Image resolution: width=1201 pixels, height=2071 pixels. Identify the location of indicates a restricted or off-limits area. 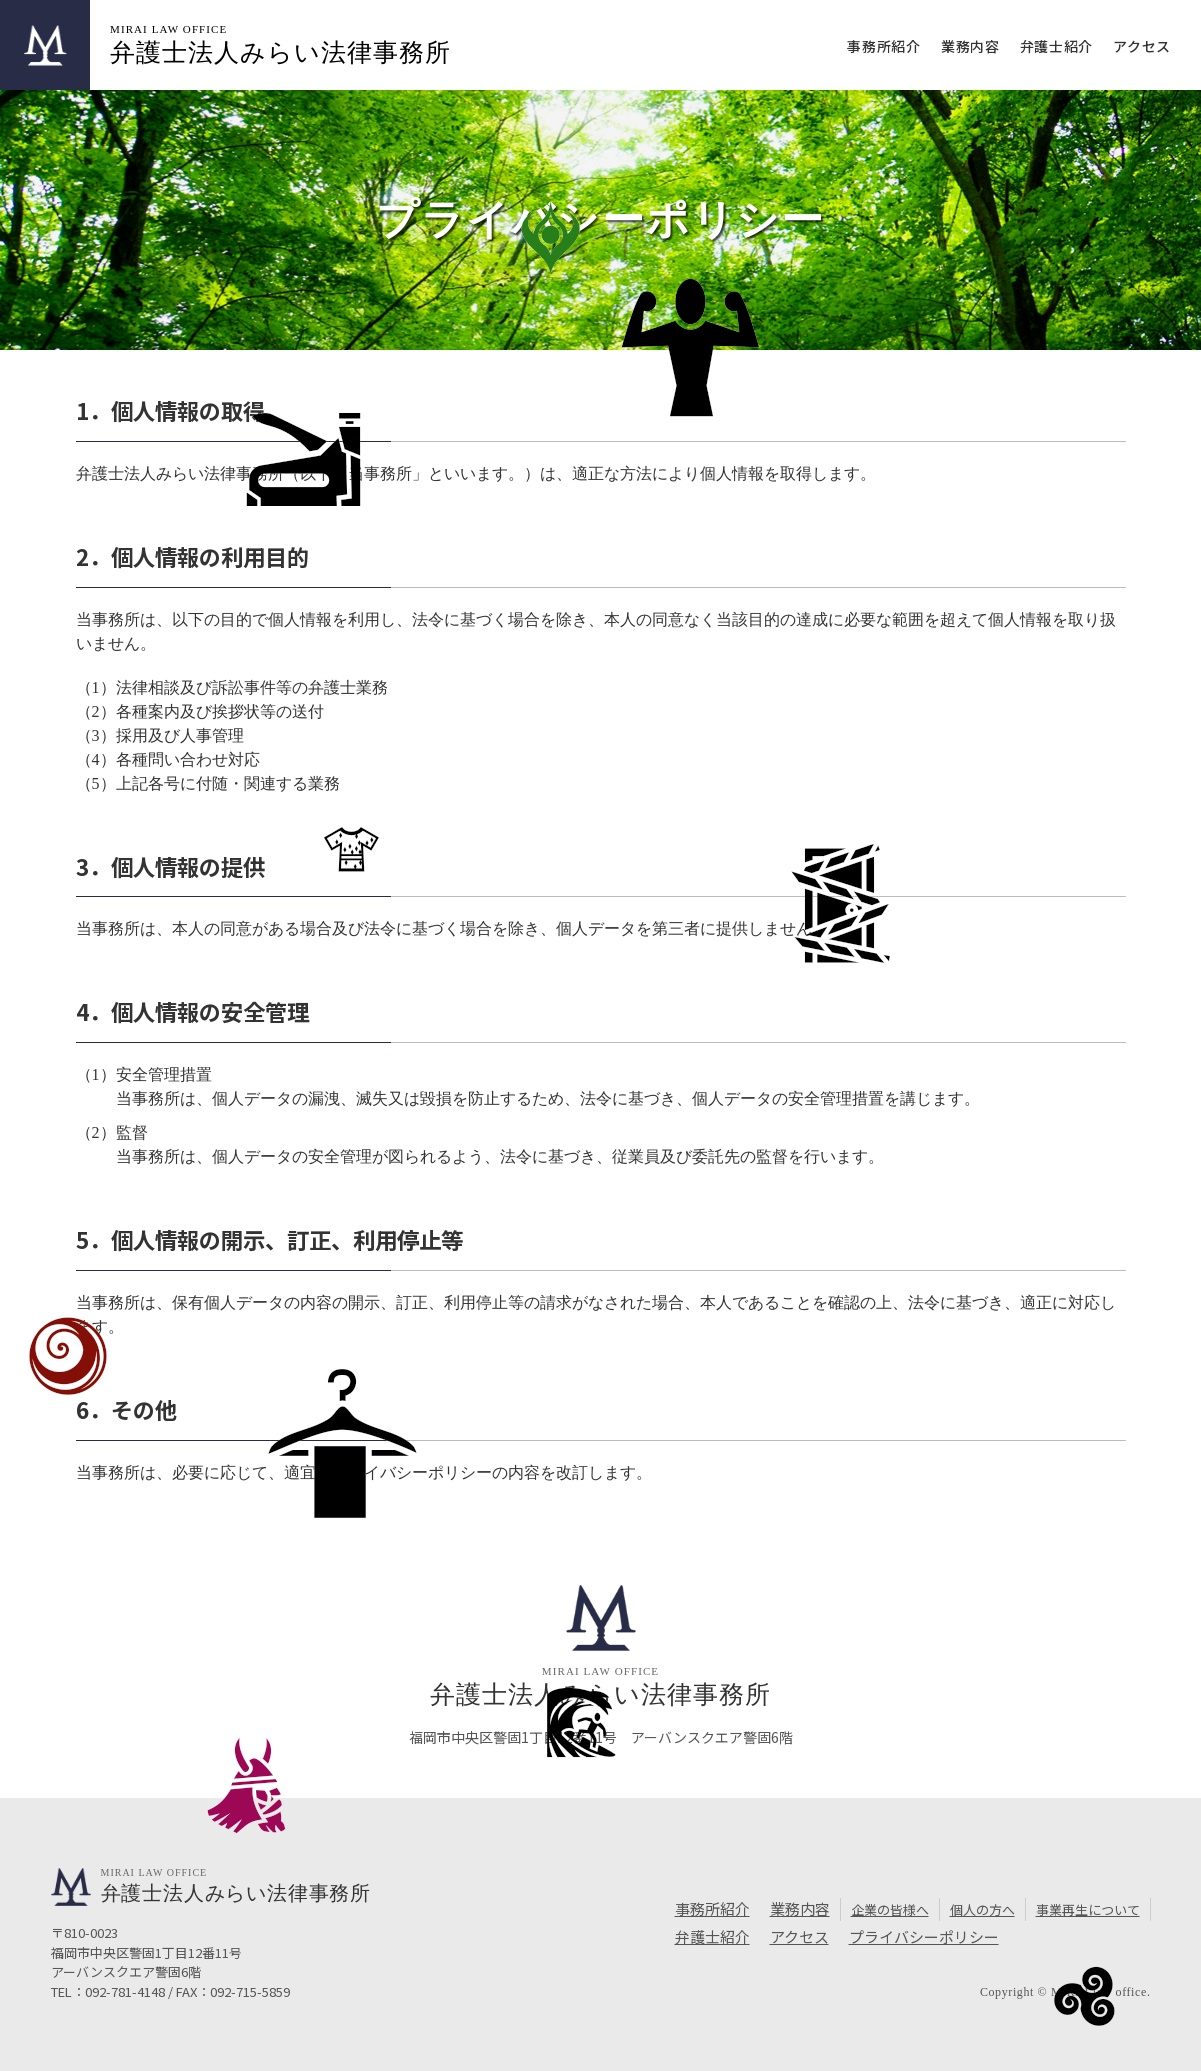
(839, 903).